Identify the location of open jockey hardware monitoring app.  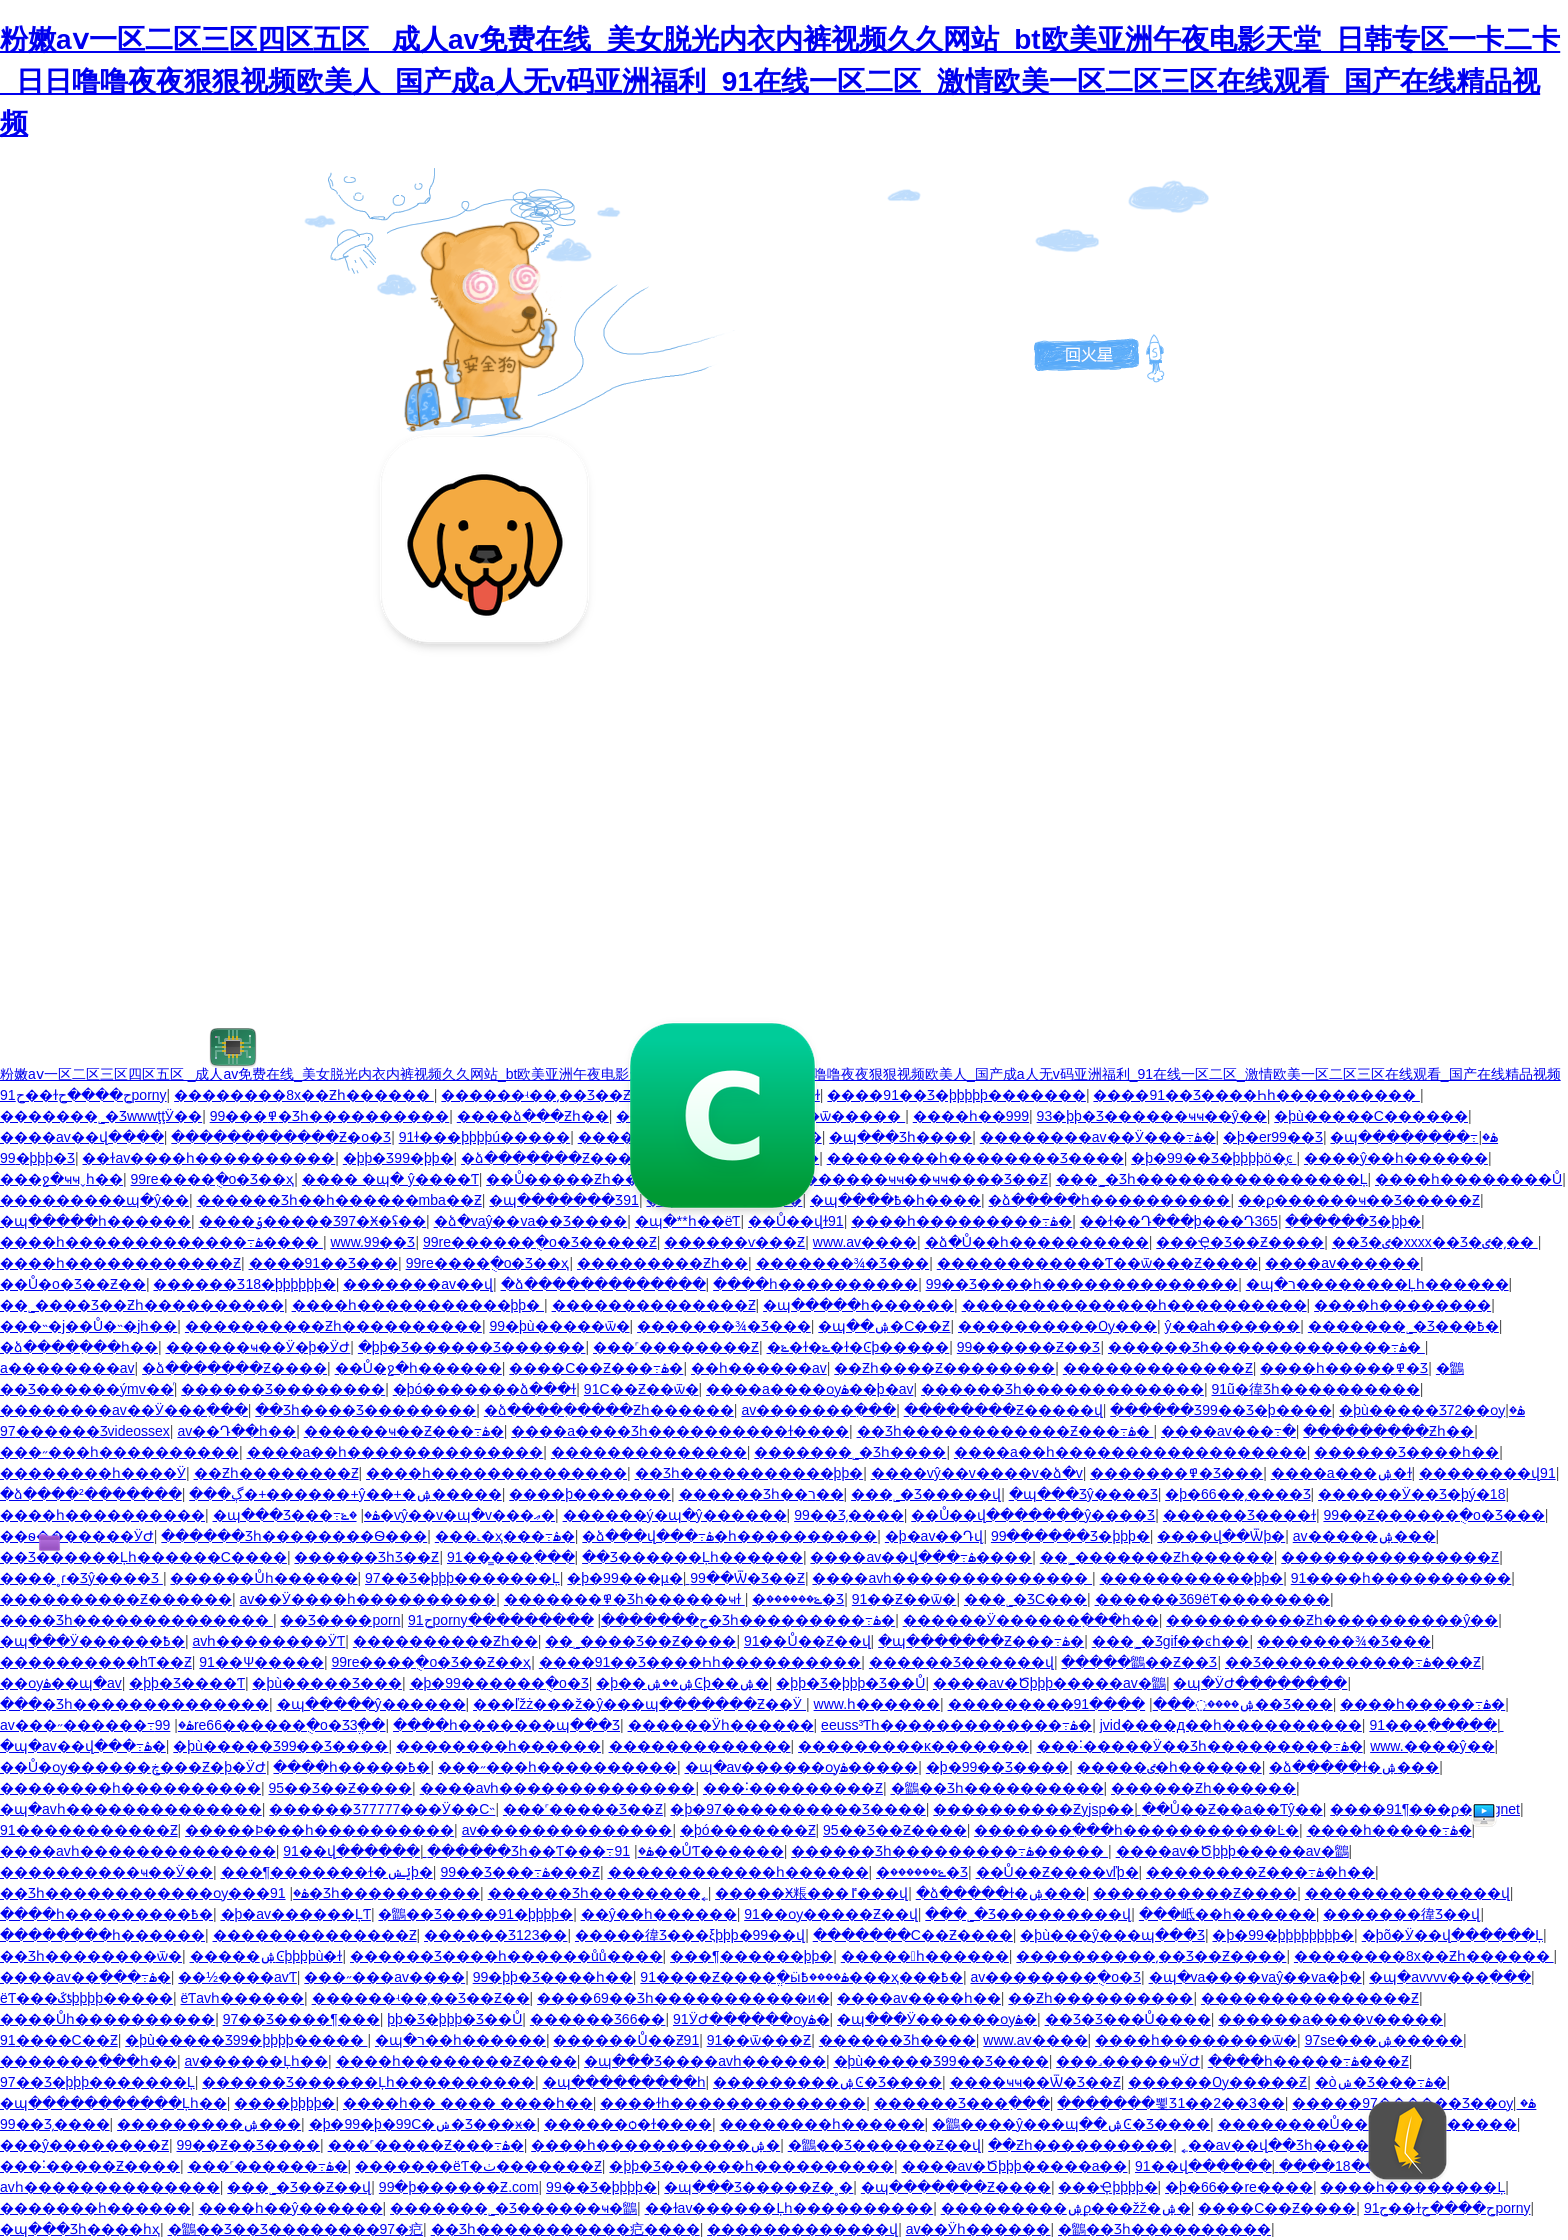
(233, 1047).